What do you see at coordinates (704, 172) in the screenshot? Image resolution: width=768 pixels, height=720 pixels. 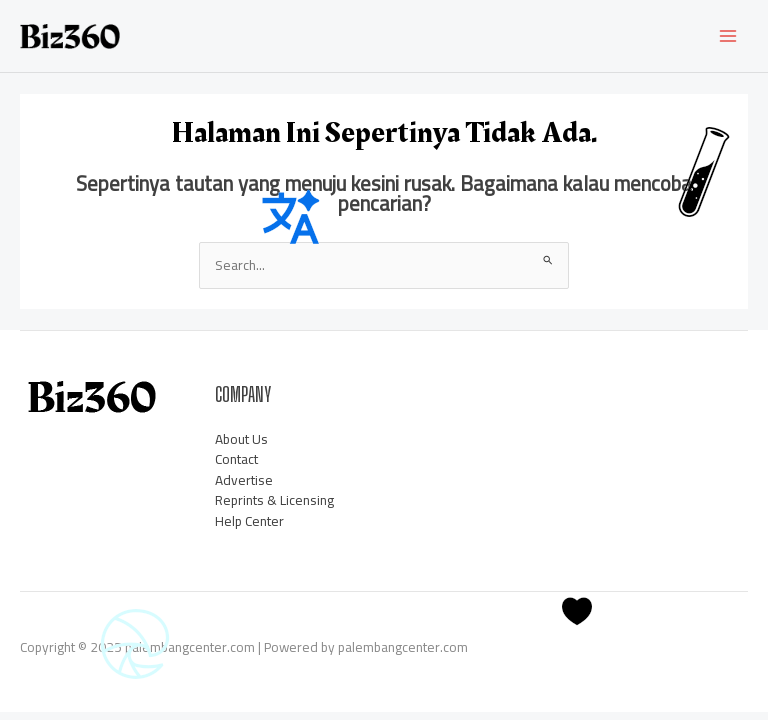 I see `jekyll static site generator logo` at bounding box center [704, 172].